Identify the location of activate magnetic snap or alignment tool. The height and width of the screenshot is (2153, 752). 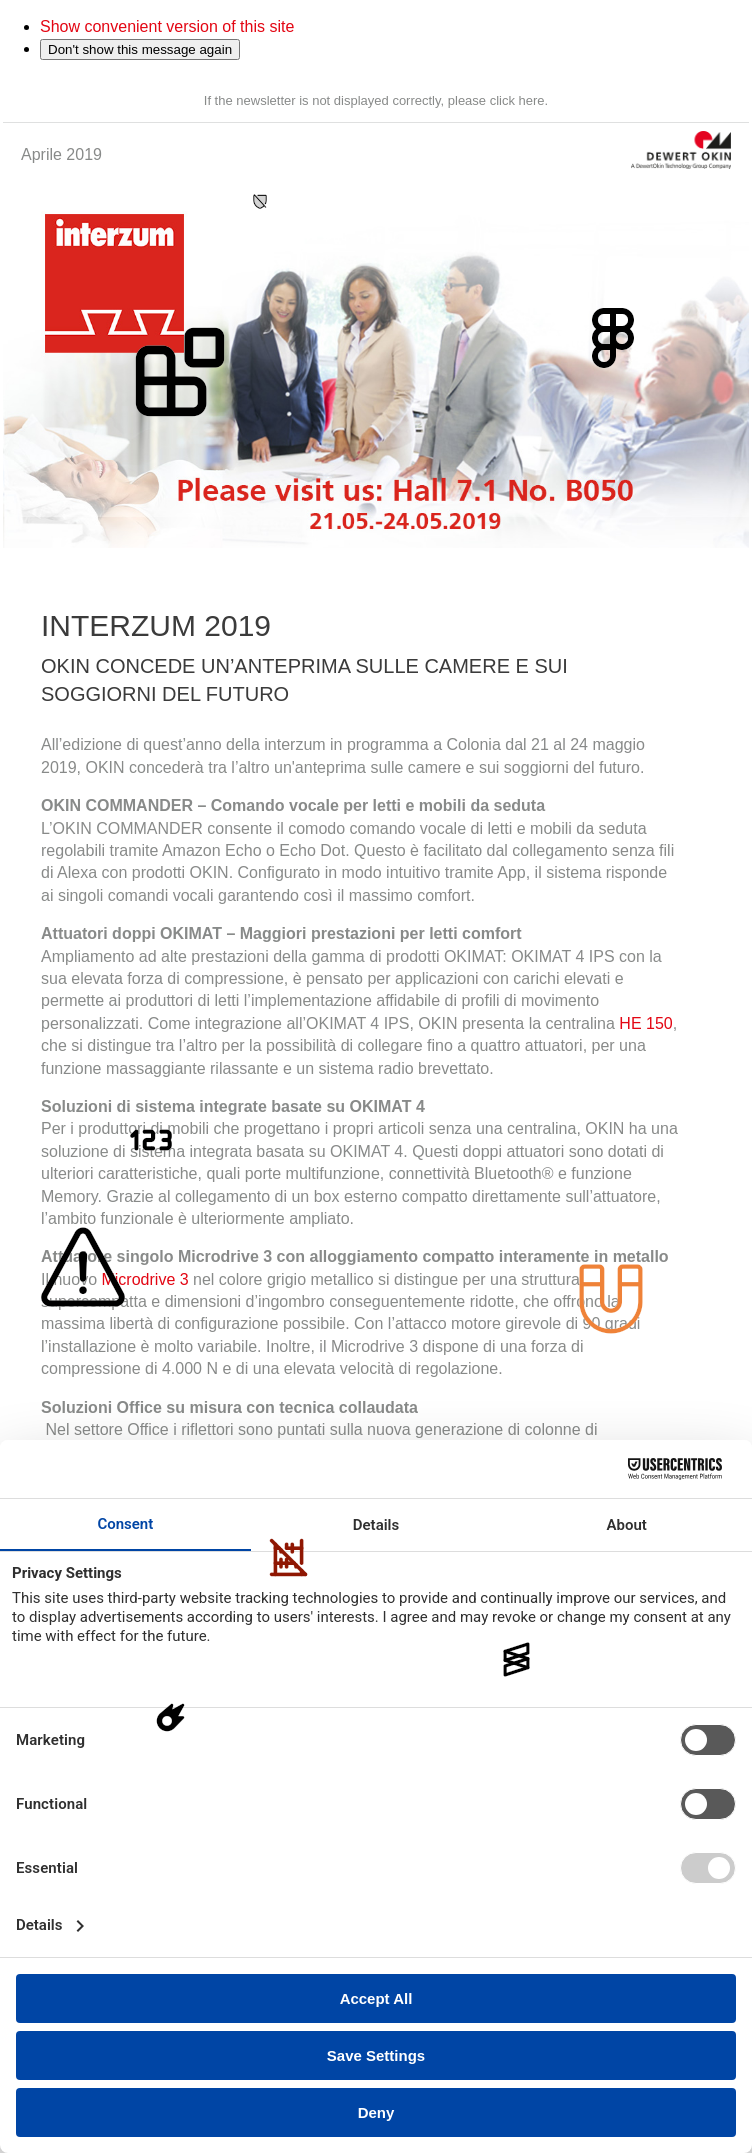
(611, 1296).